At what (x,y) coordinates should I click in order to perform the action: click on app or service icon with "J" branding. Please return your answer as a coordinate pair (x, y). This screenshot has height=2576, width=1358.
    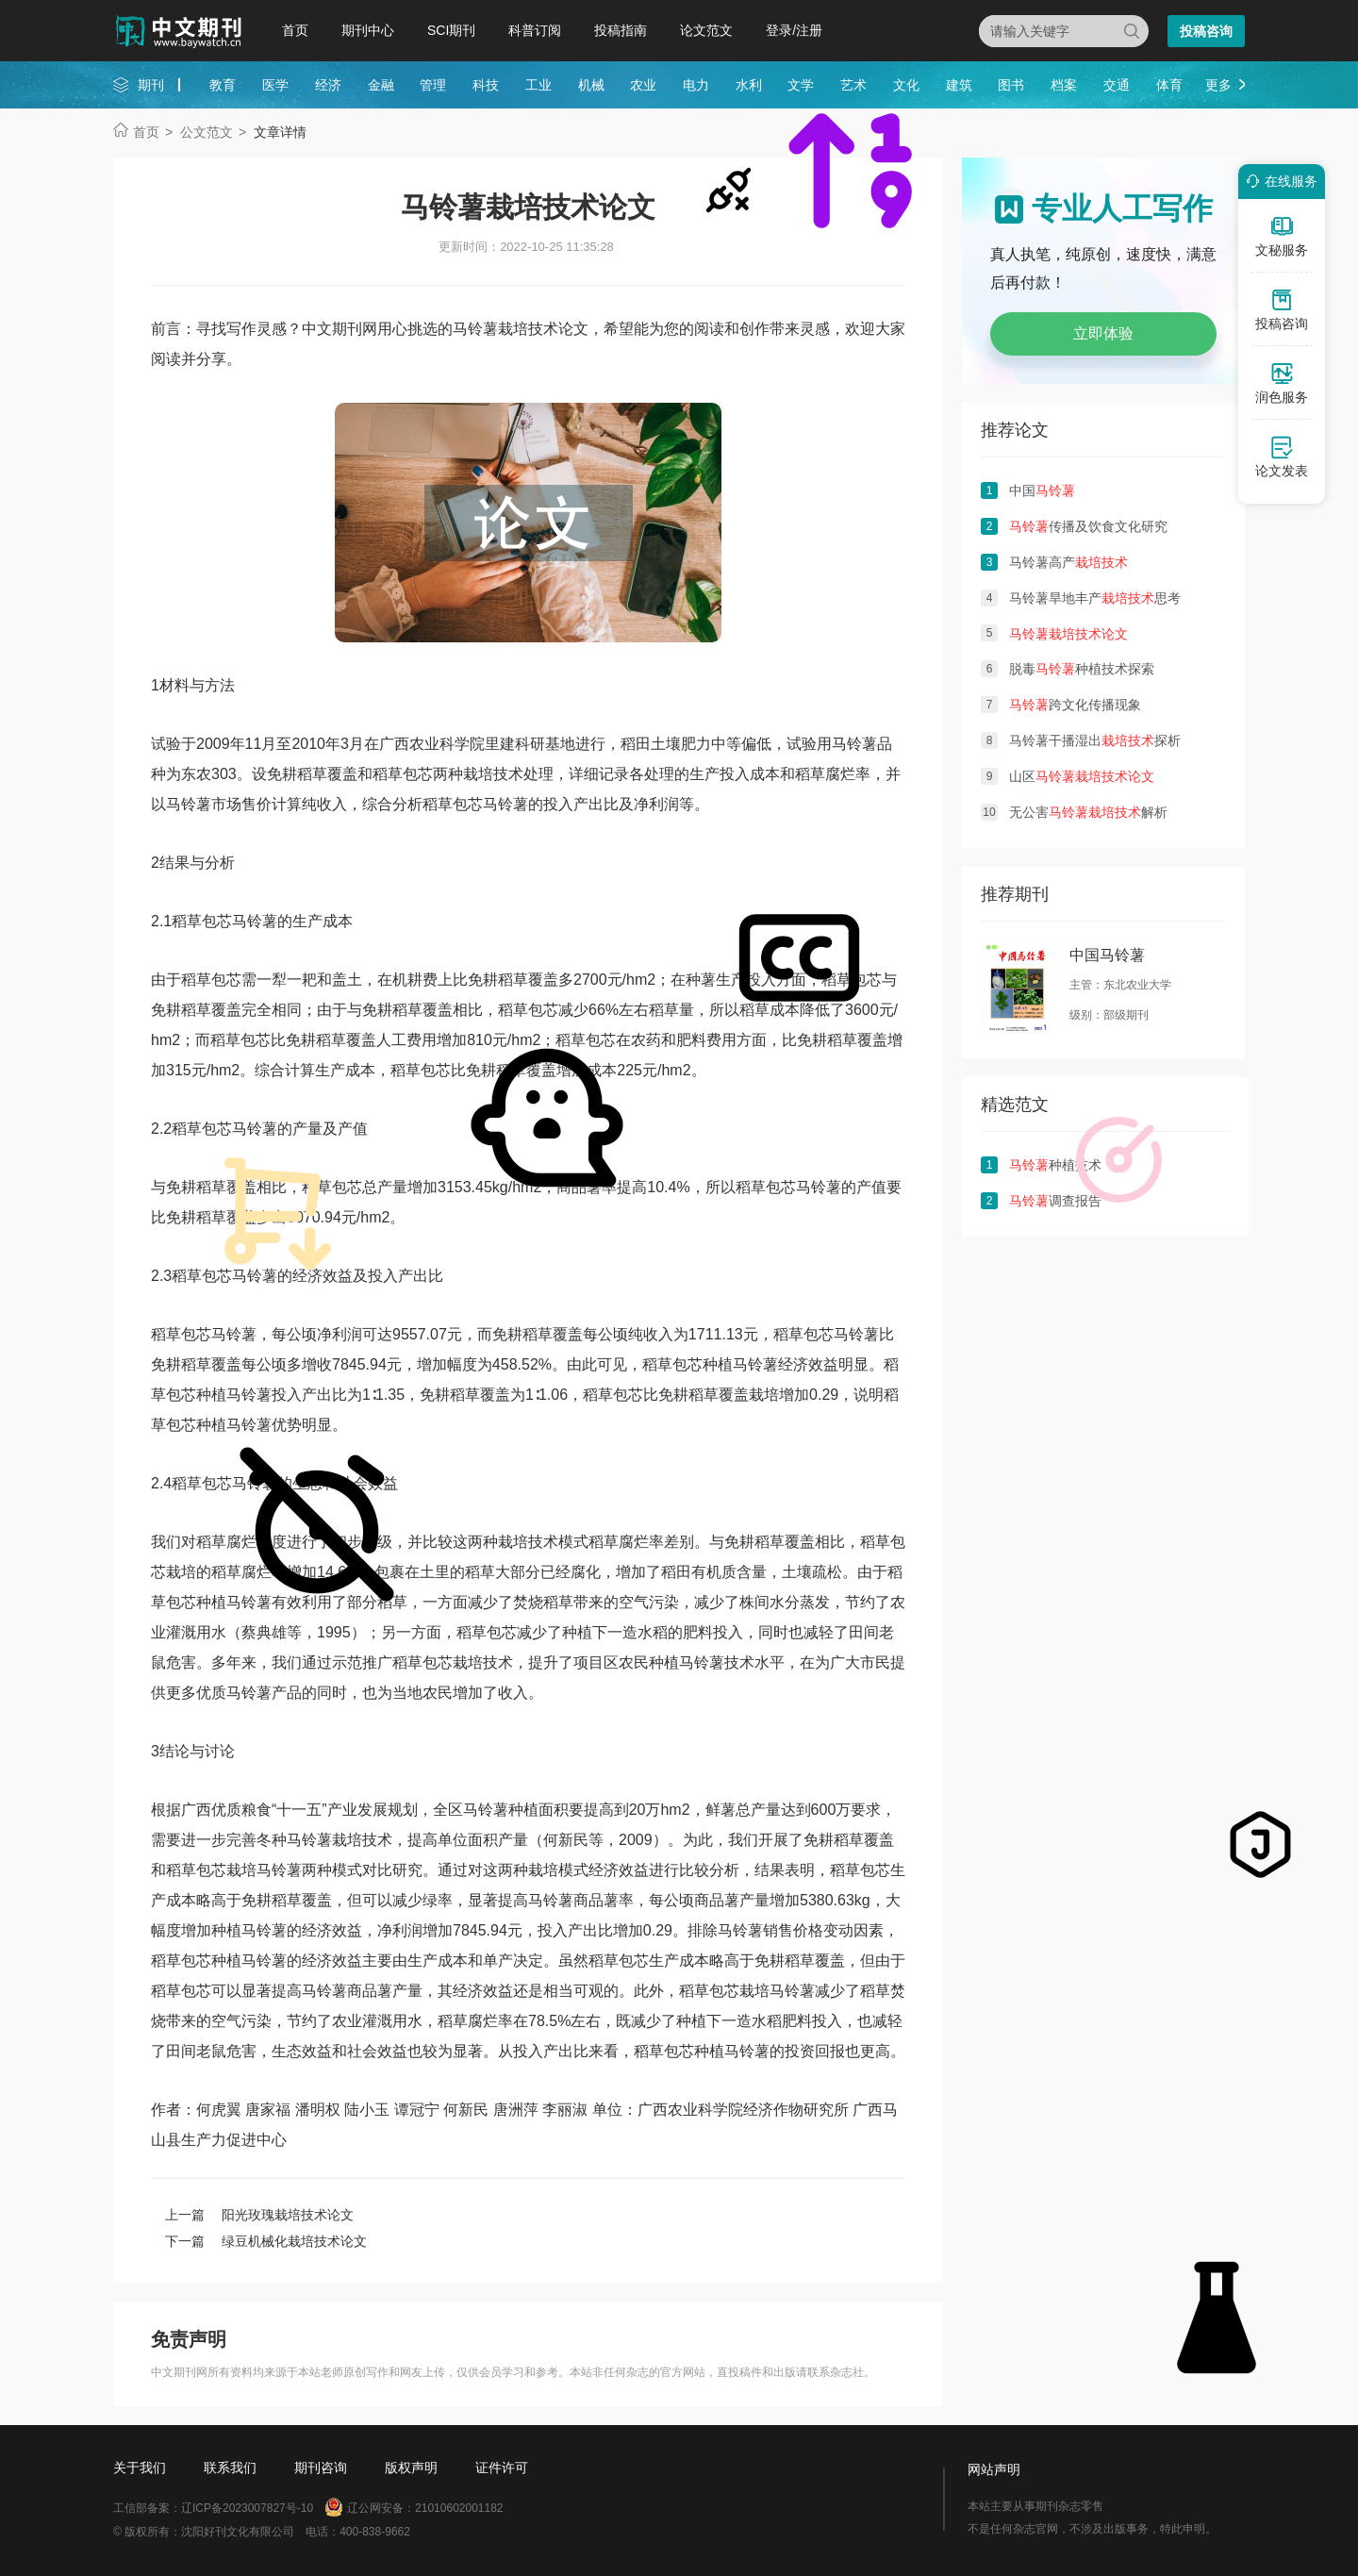
    Looking at the image, I should click on (1260, 1844).